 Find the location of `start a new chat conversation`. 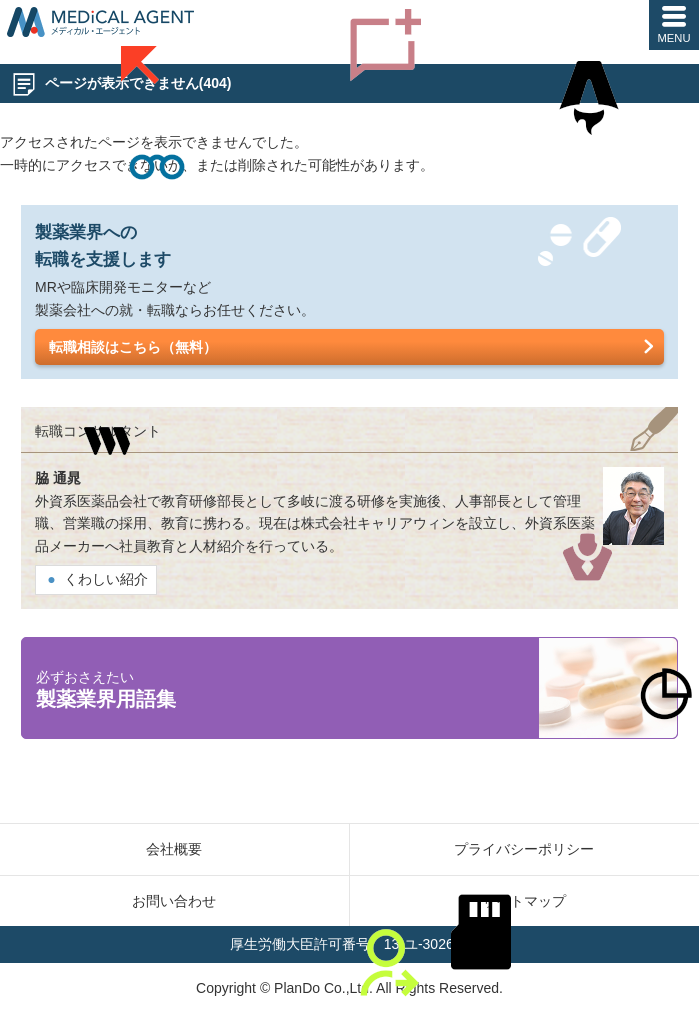

start a new chat conversation is located at coordinates (382, 47).